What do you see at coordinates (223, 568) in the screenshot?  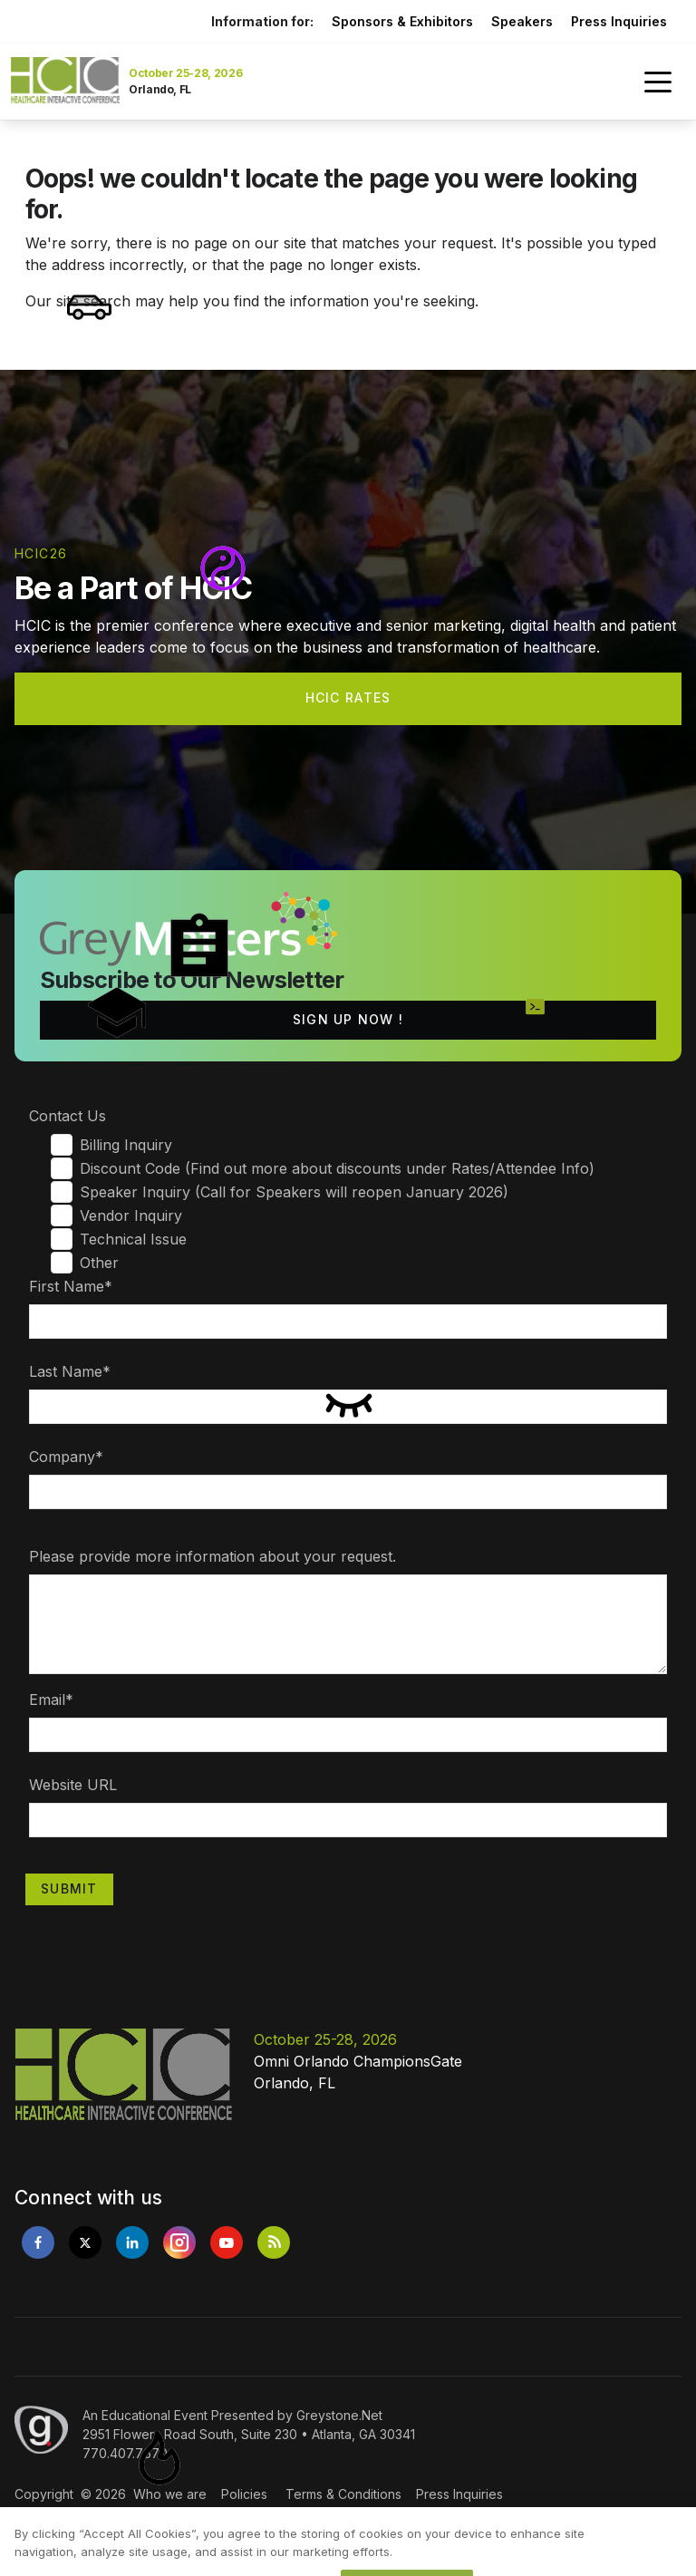 I see `toggle balance or harmony mode` at bounding box center [223, 568].